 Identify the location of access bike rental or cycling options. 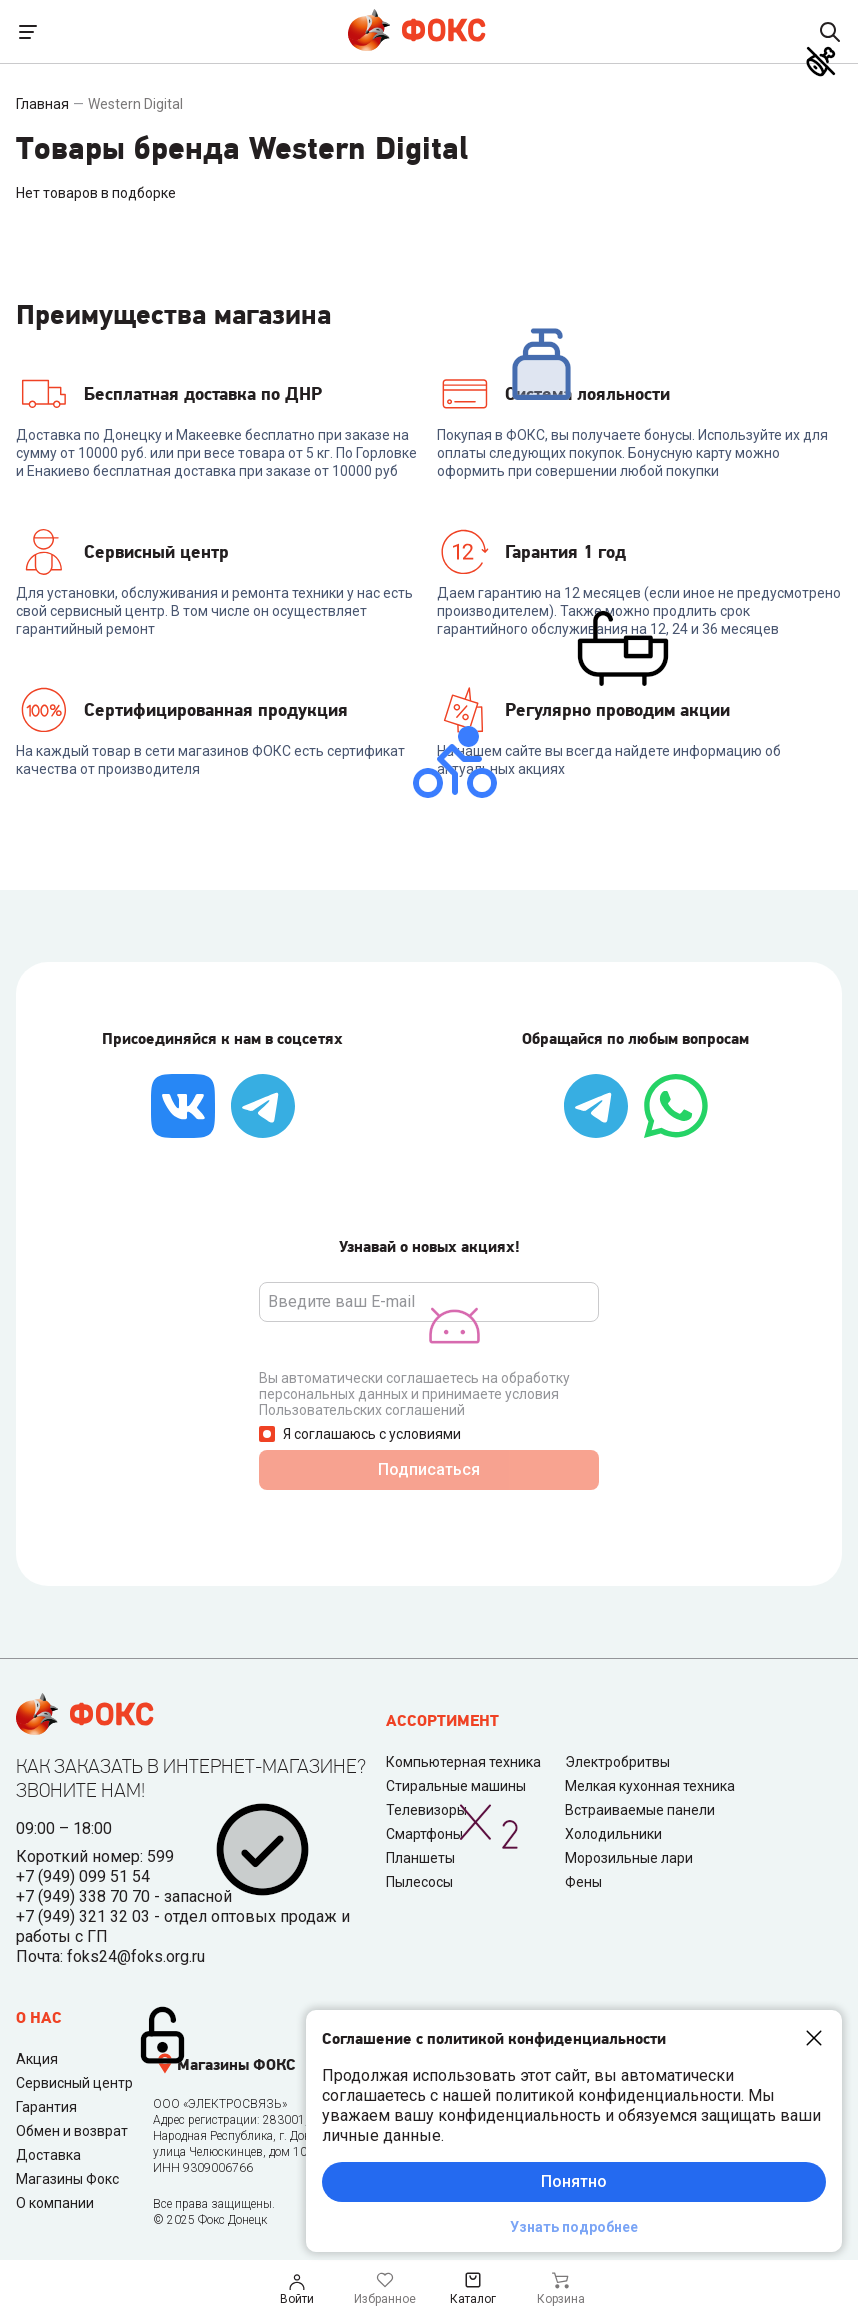
(455, 765).